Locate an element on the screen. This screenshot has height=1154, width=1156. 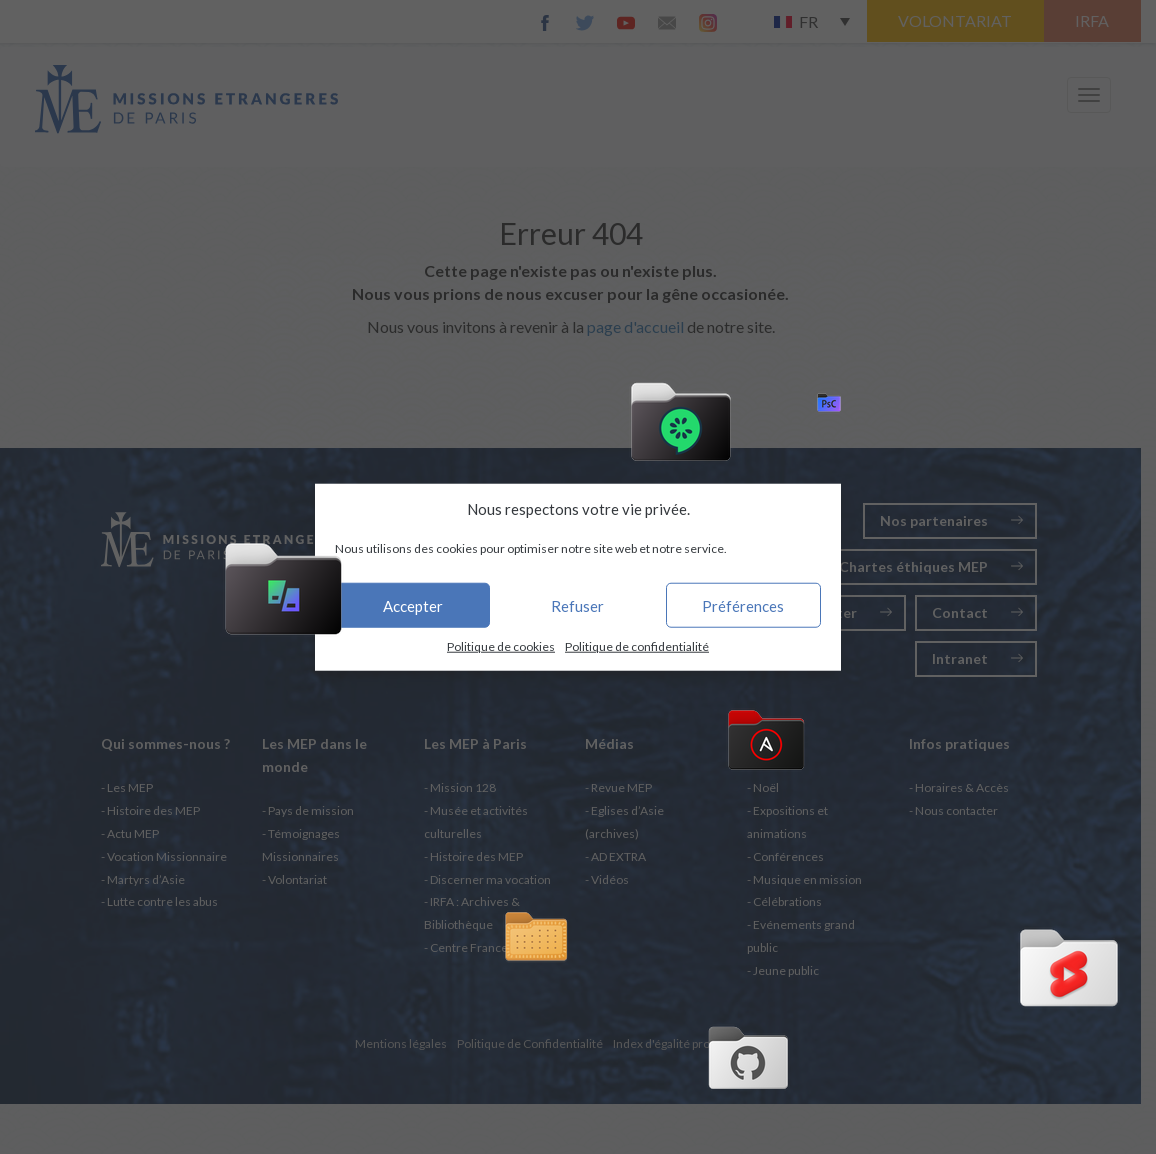
open github repository folder is located at coordinates (748, 1060).